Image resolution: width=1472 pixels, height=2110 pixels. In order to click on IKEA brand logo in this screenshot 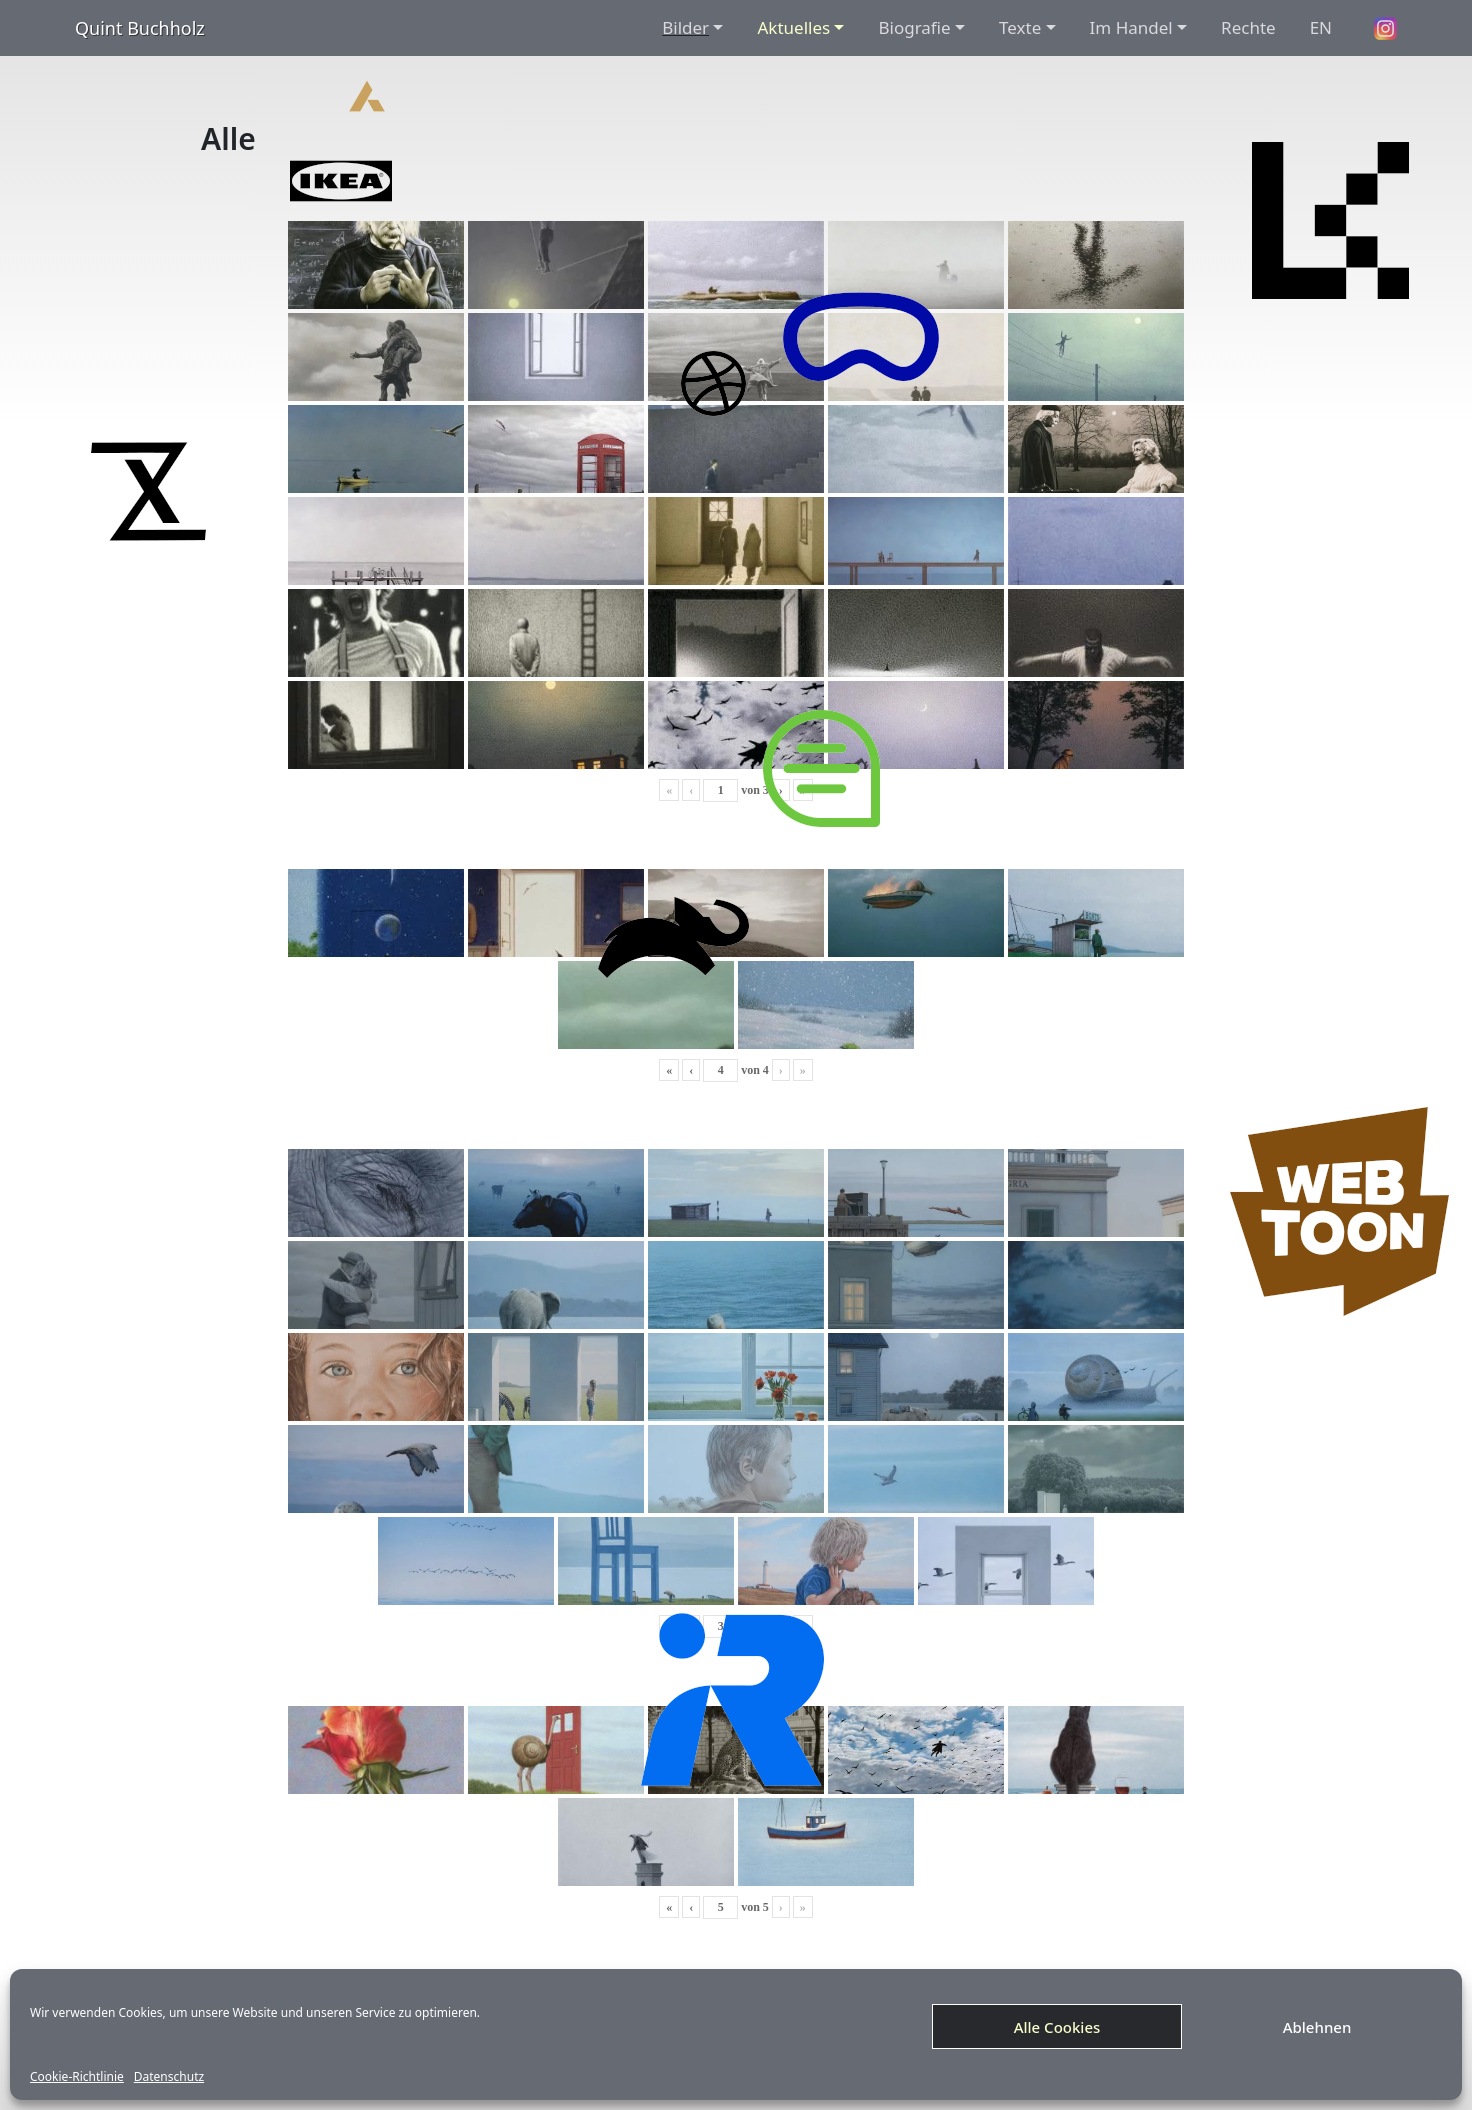, I will do `click(341, 181)`.